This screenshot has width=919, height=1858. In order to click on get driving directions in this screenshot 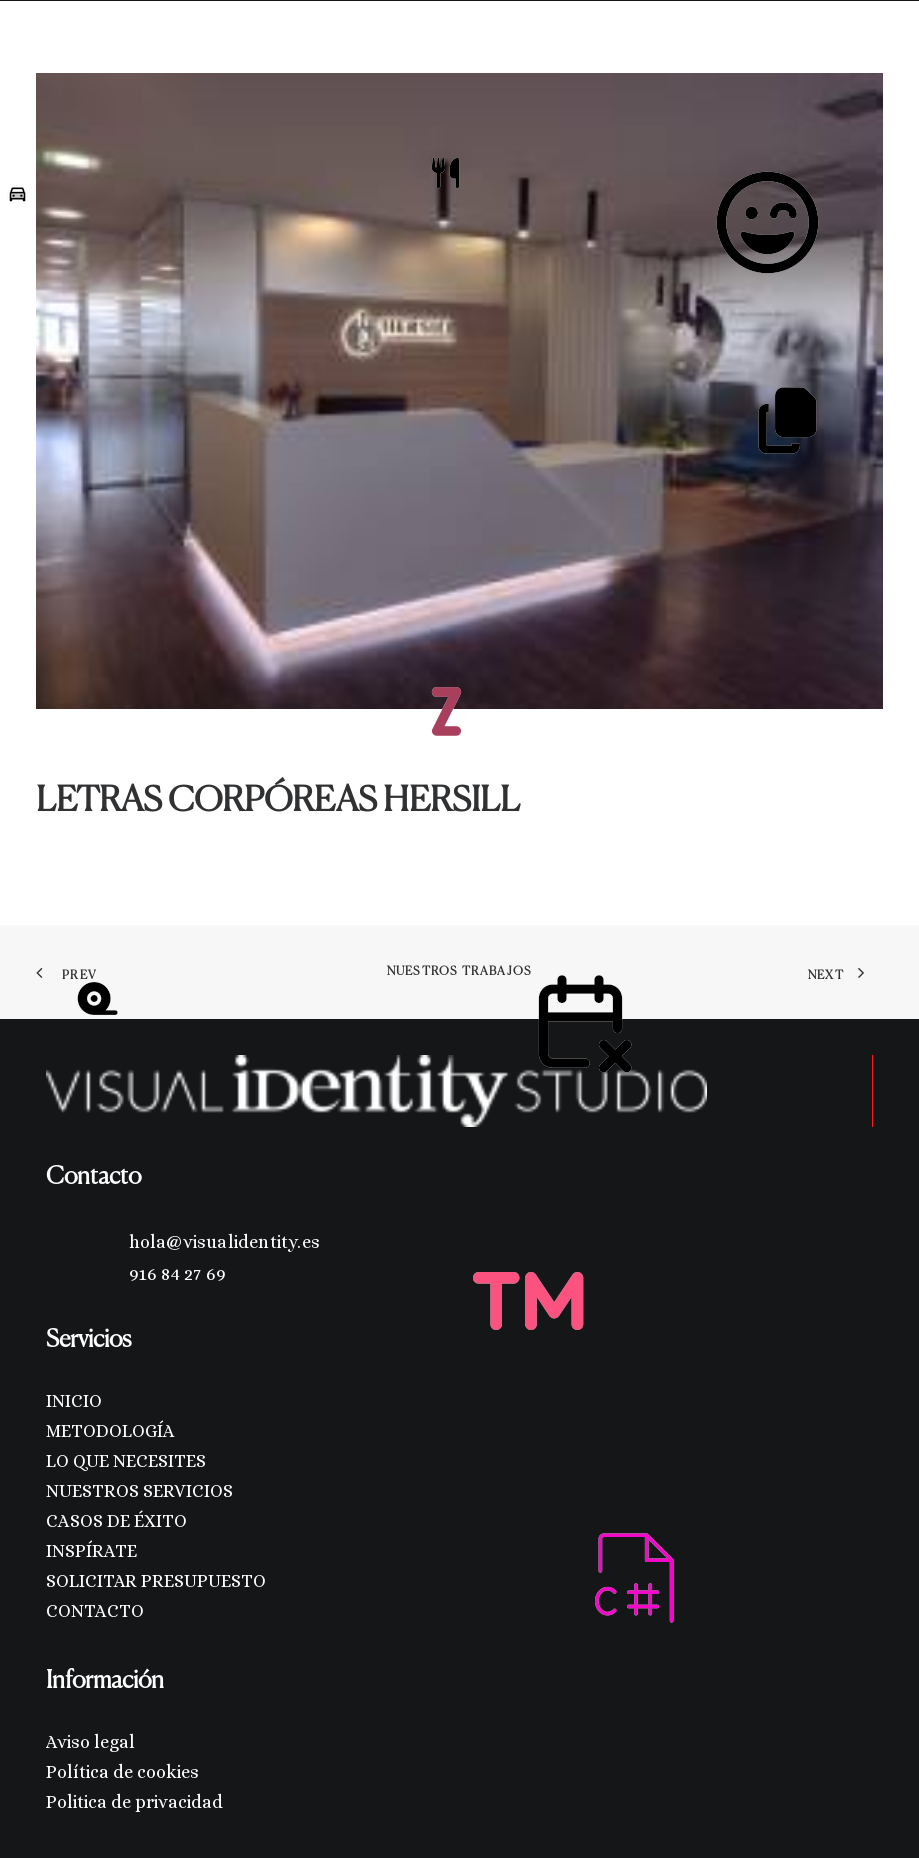, I will do `click(17, 193)`.